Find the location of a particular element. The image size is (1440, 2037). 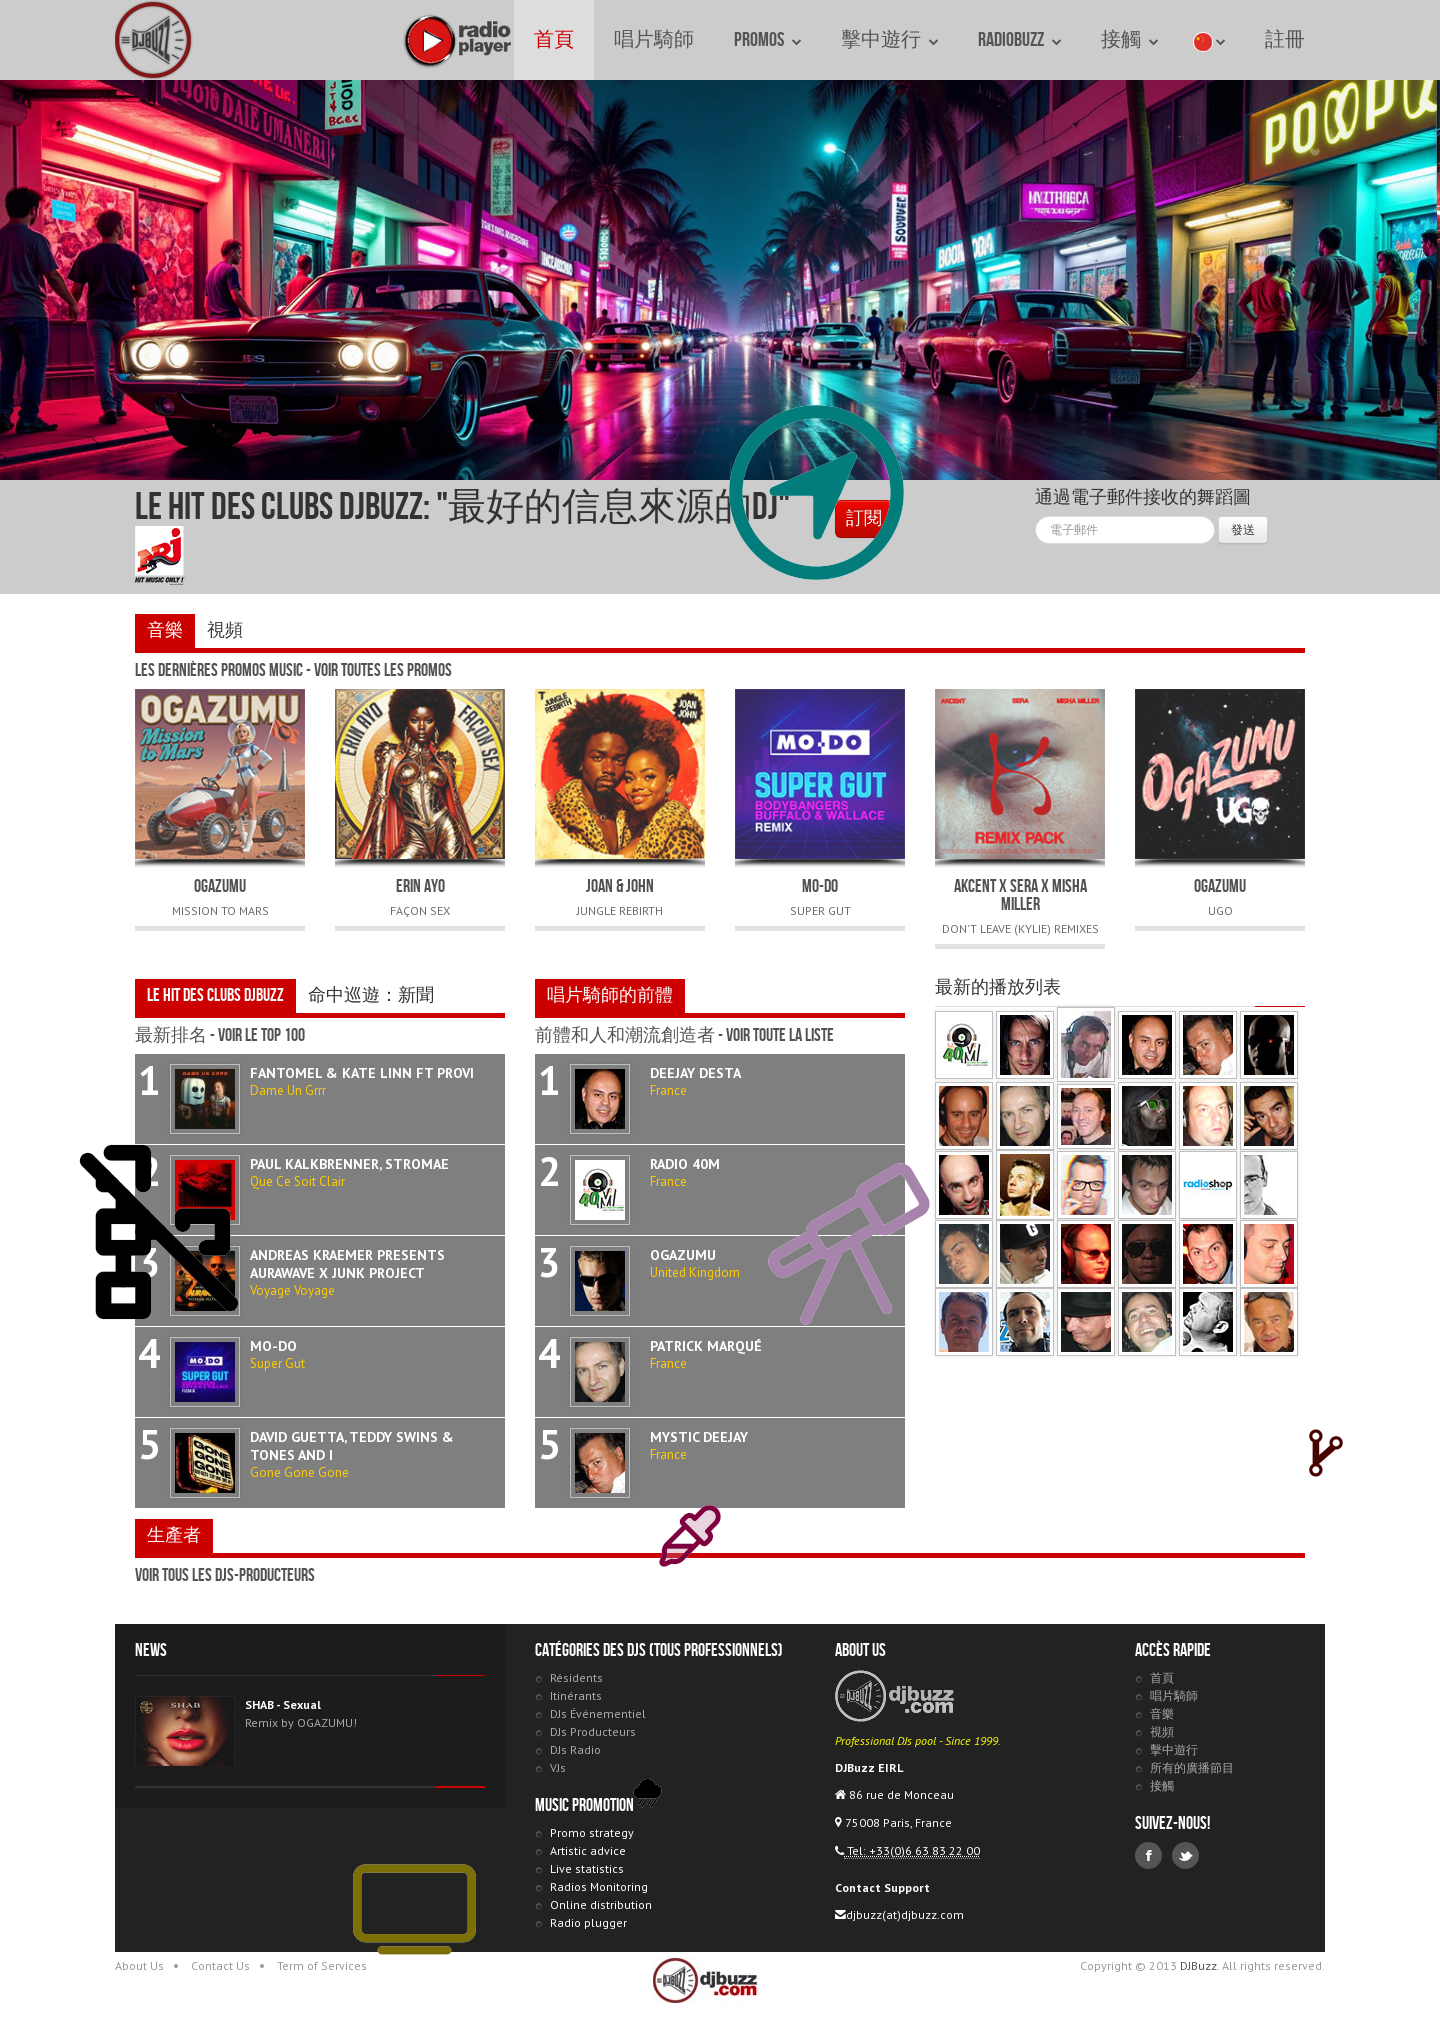

indicates rainy weather conditions is located at coordinates (647, 1793).